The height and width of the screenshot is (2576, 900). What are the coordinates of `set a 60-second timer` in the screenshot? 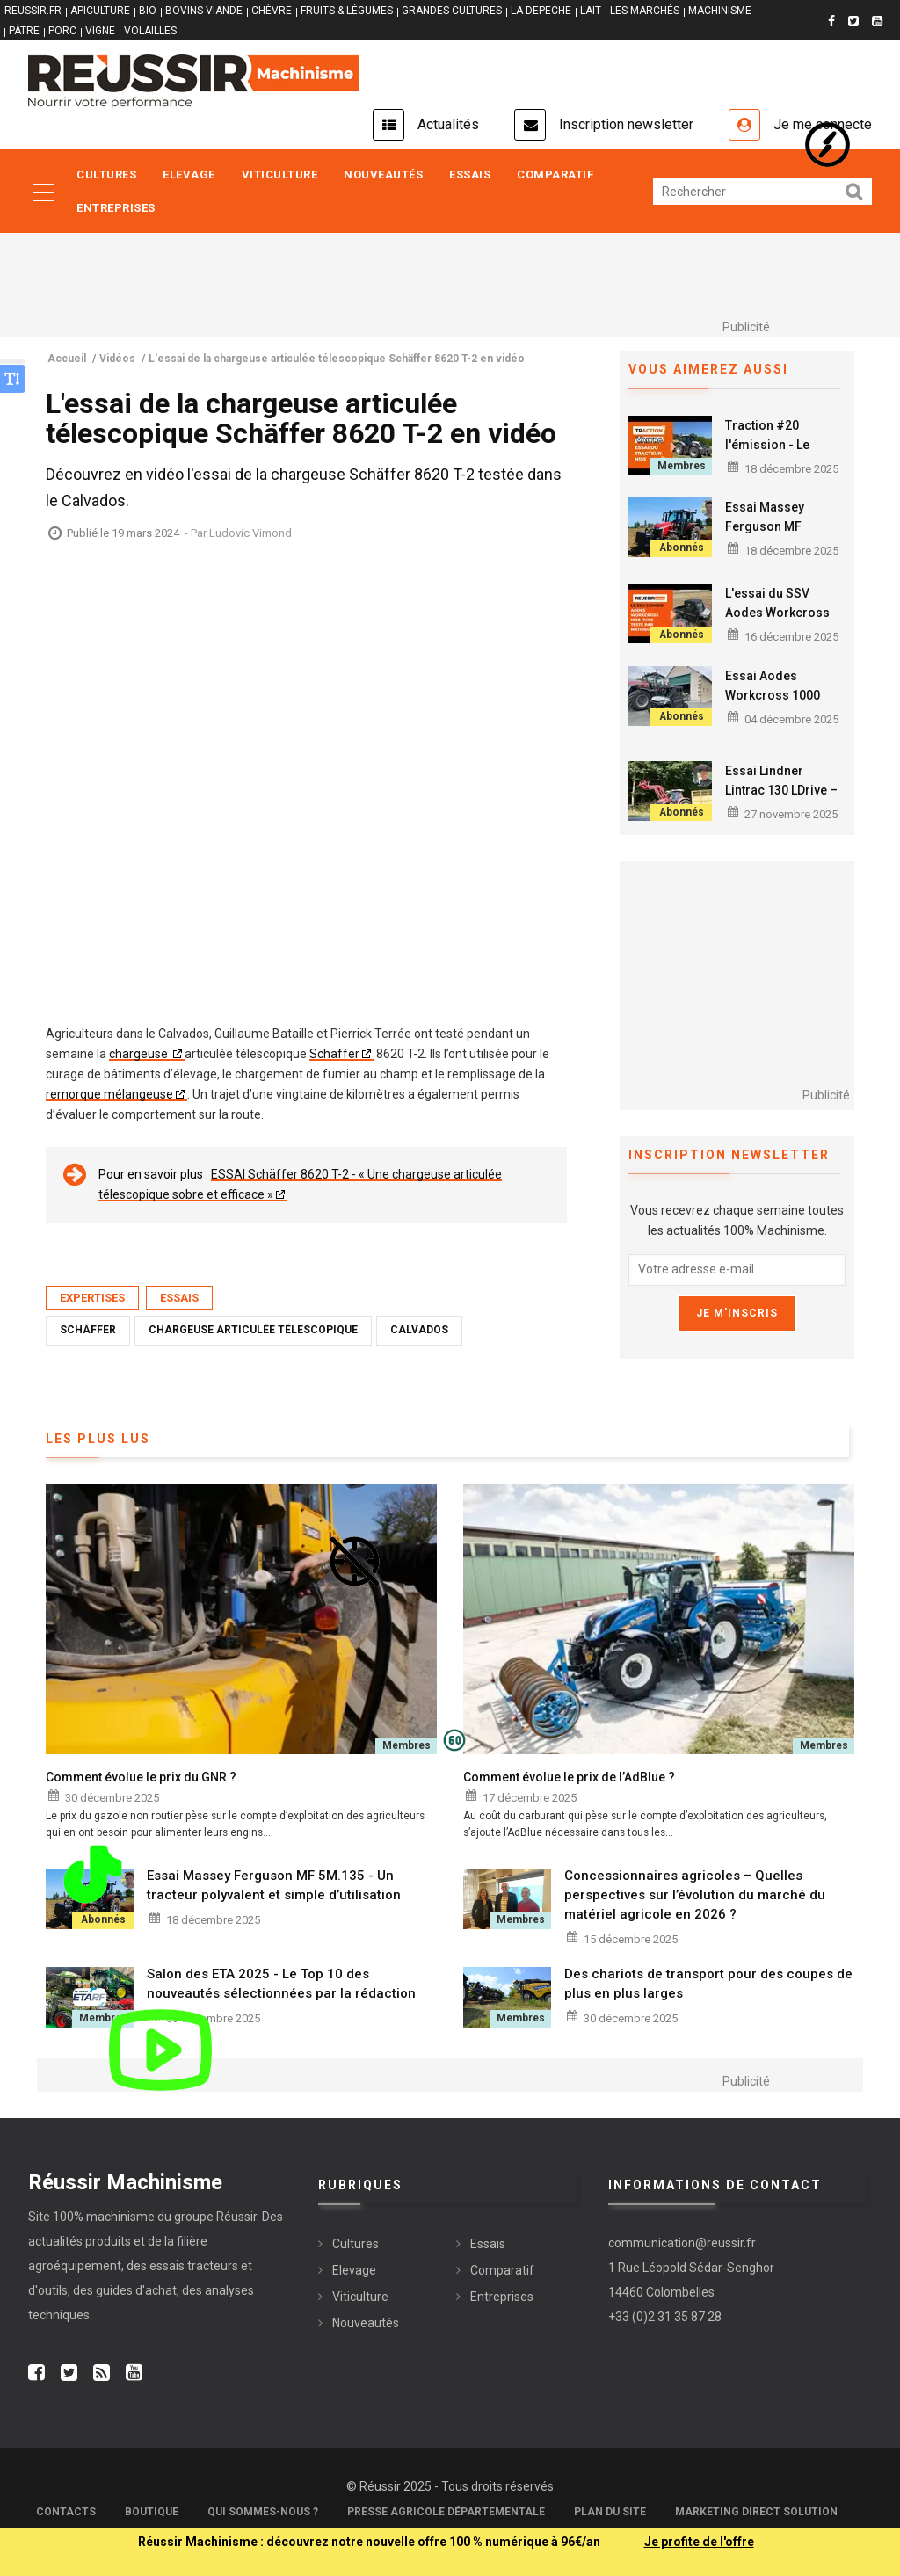 It's located at (454, 1740).